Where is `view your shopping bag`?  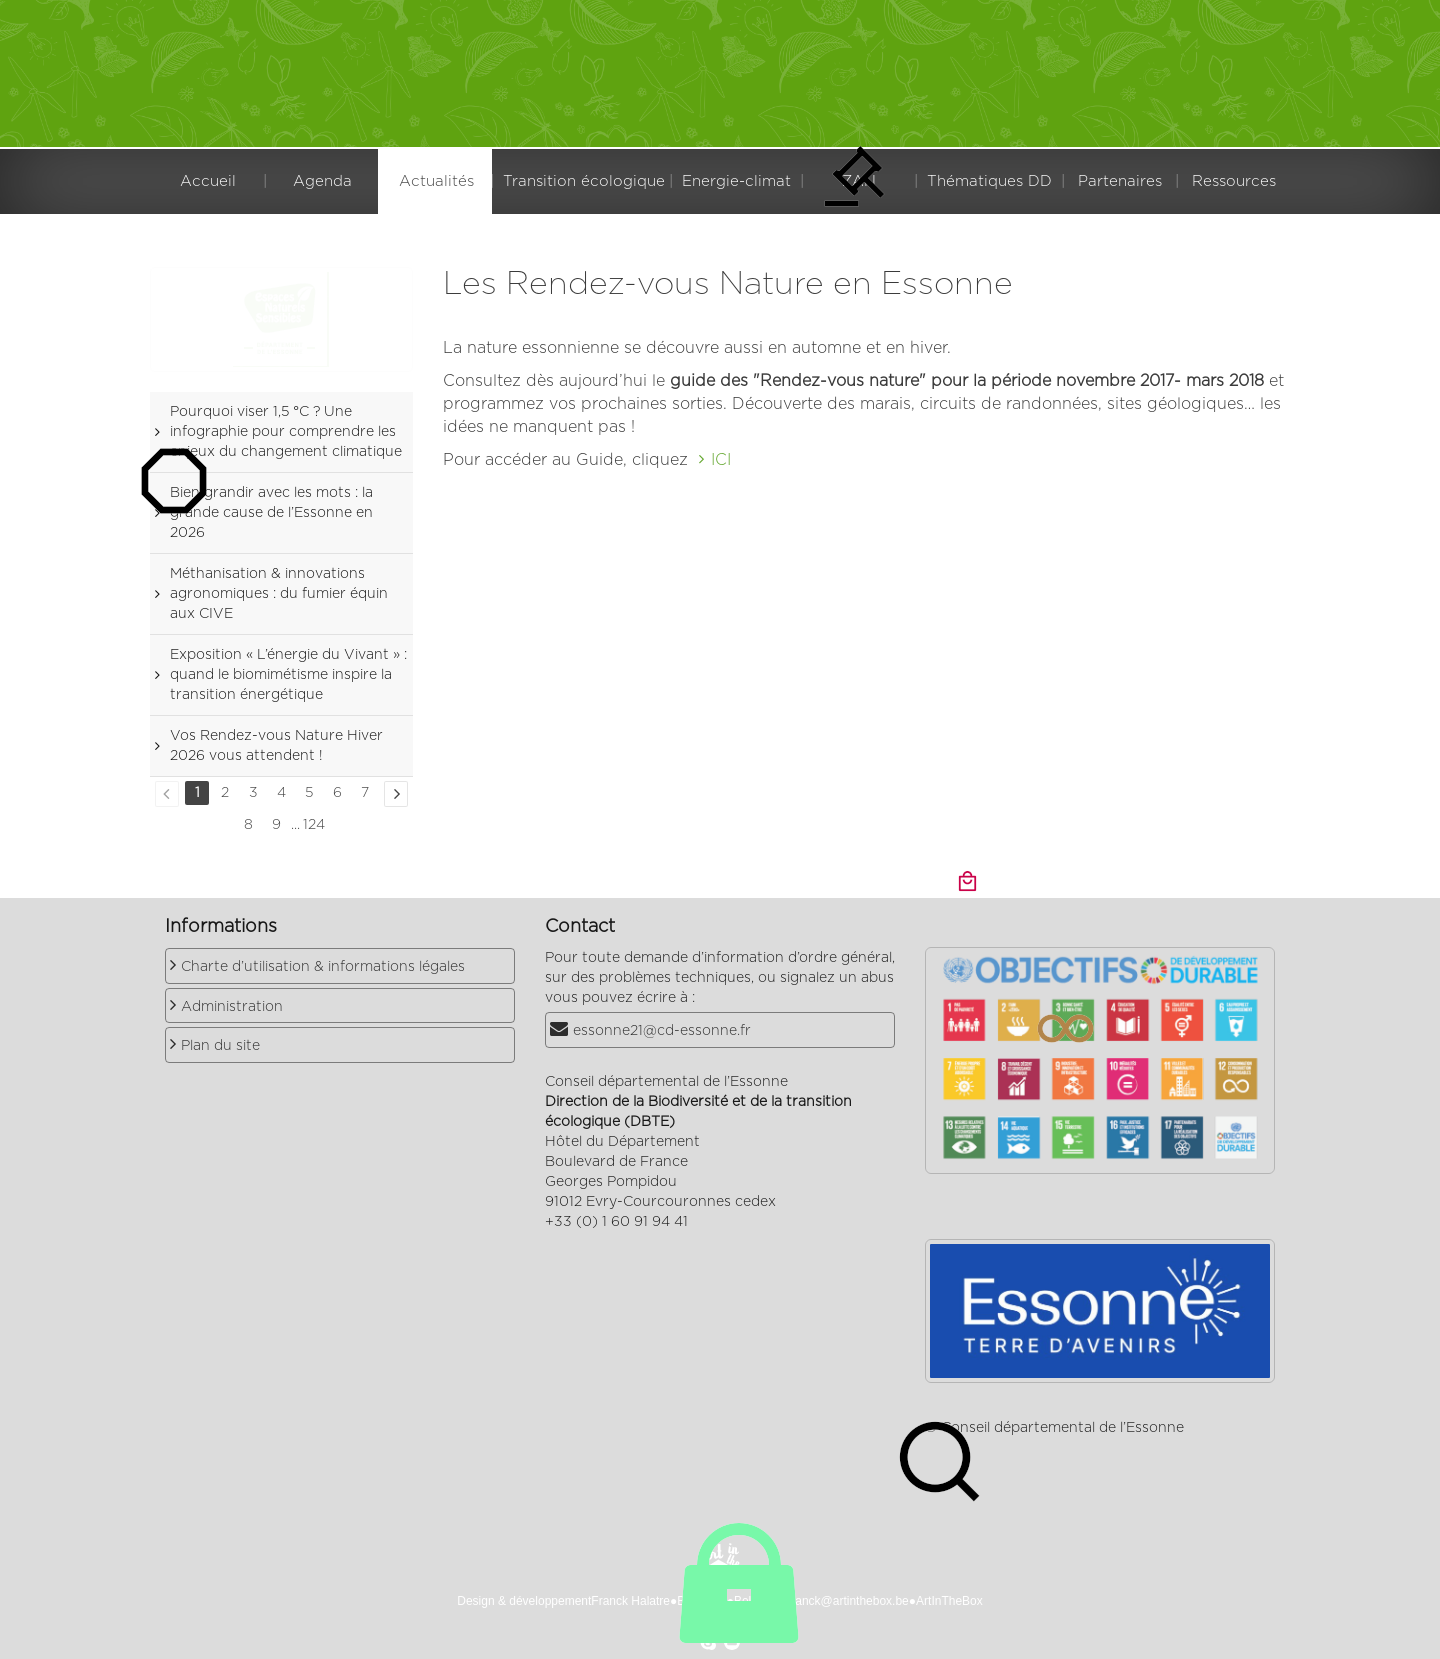 view your shopping bag is located at coordinates (967, 881).